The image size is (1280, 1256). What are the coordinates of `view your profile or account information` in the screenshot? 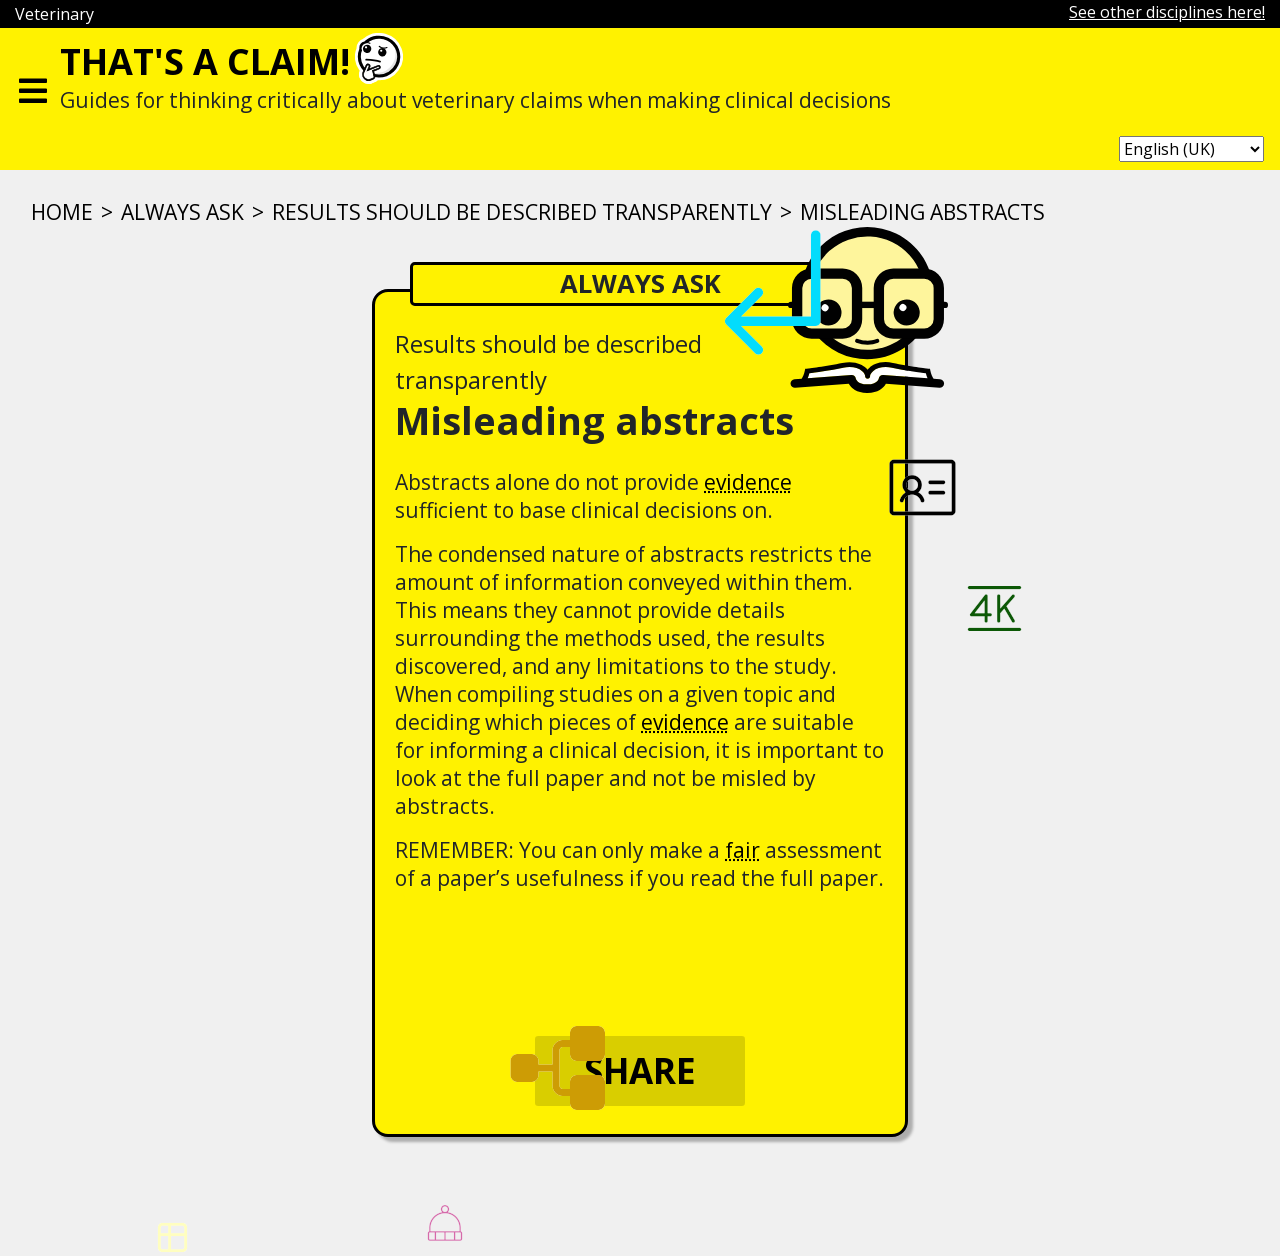 It's located at (922, 487).